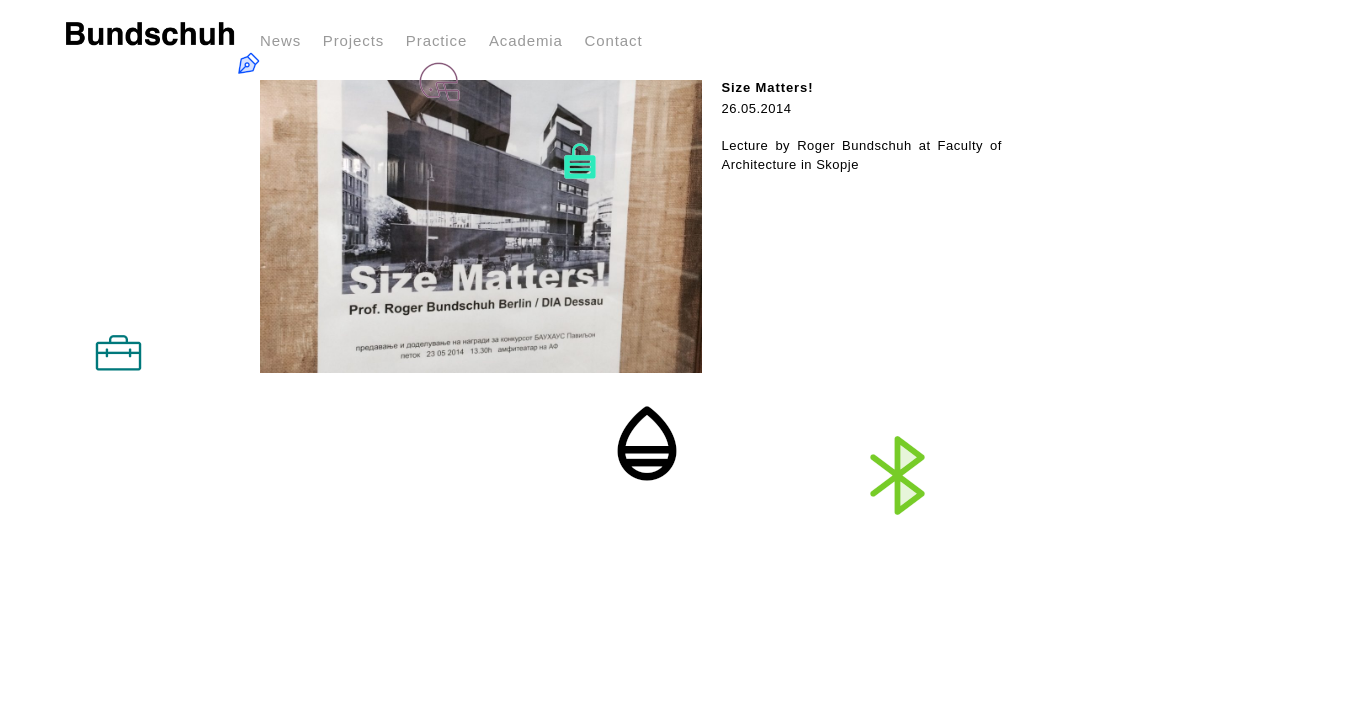  What do you see at coordinates (580, 163) in the screenshot?
I see `unlocked or unsecured state` at bounding box center [580, 163].